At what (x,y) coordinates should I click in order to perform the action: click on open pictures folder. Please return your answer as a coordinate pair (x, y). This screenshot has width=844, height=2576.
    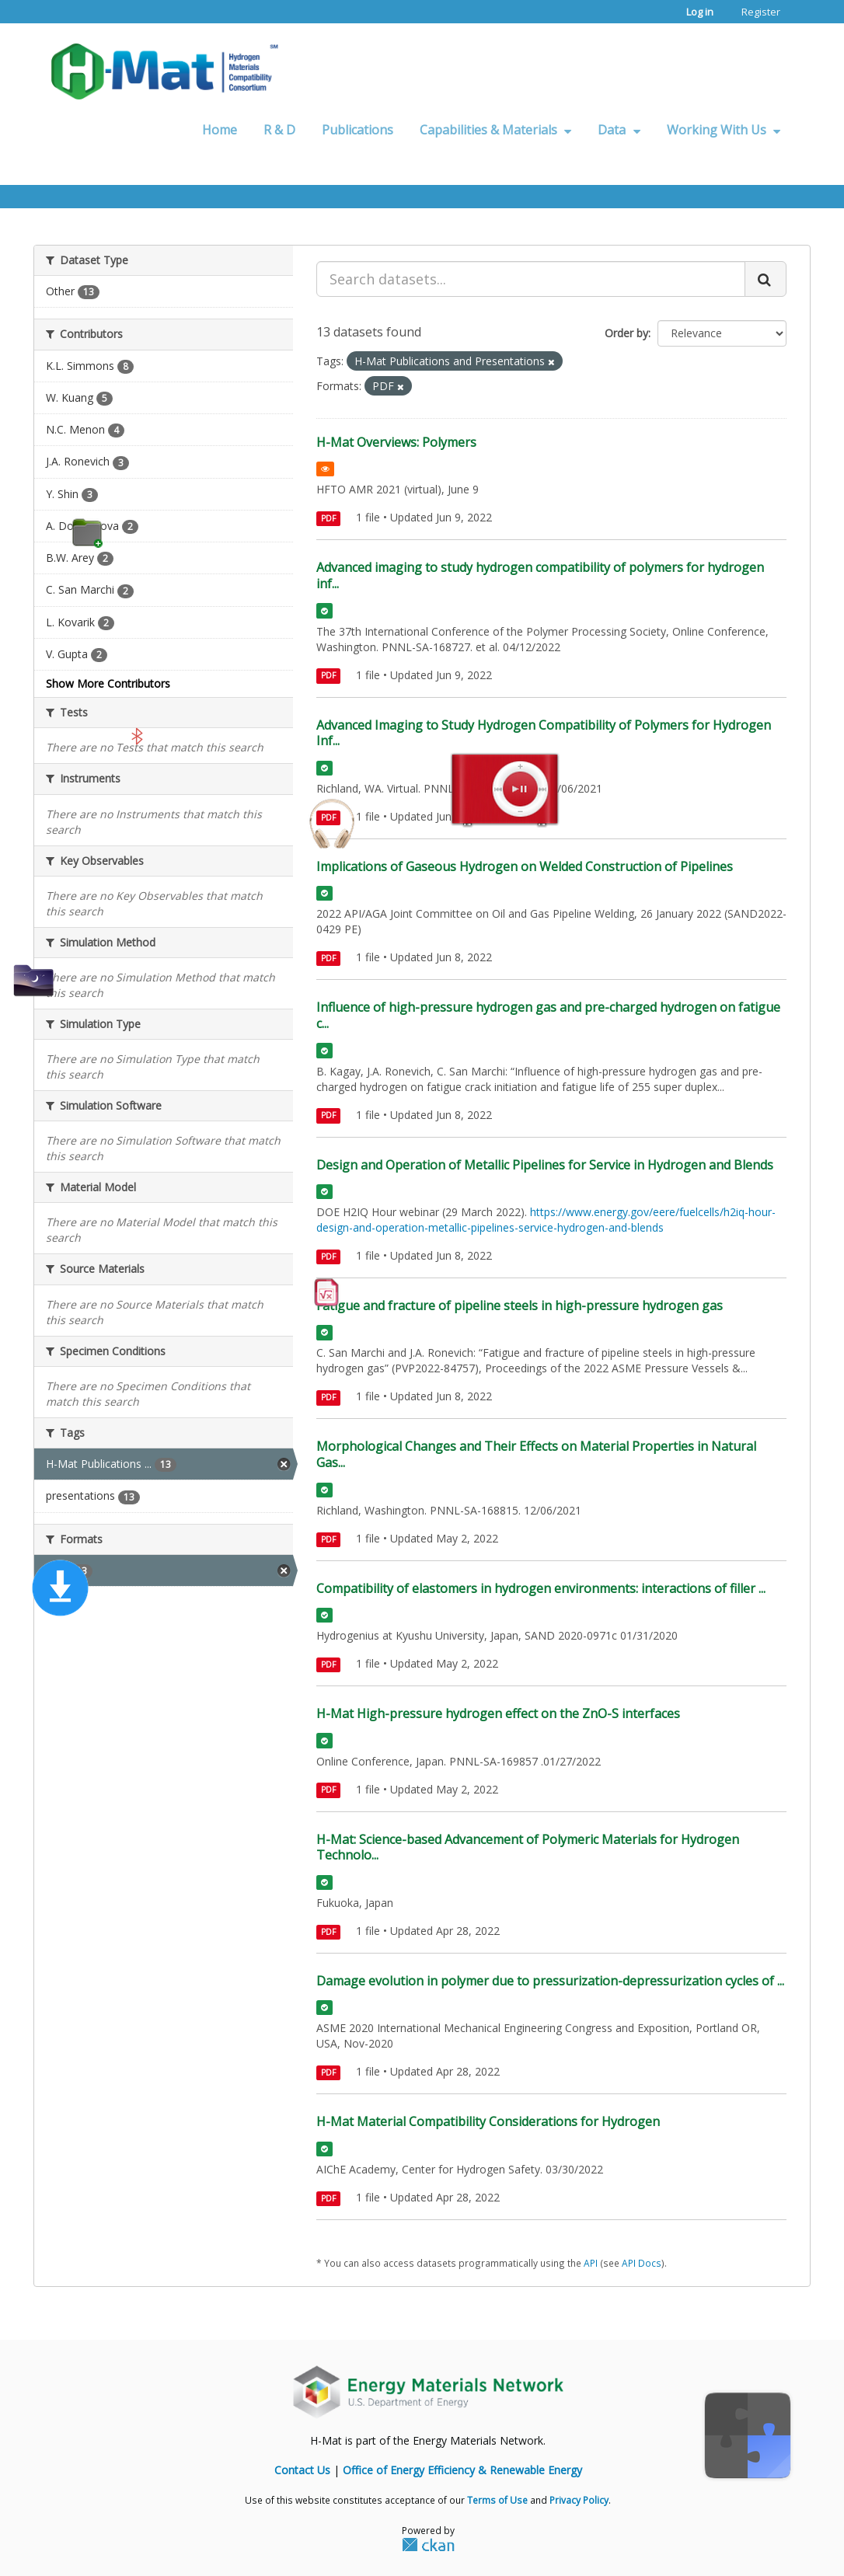
    Looking at the image, I should click on (33, 981).